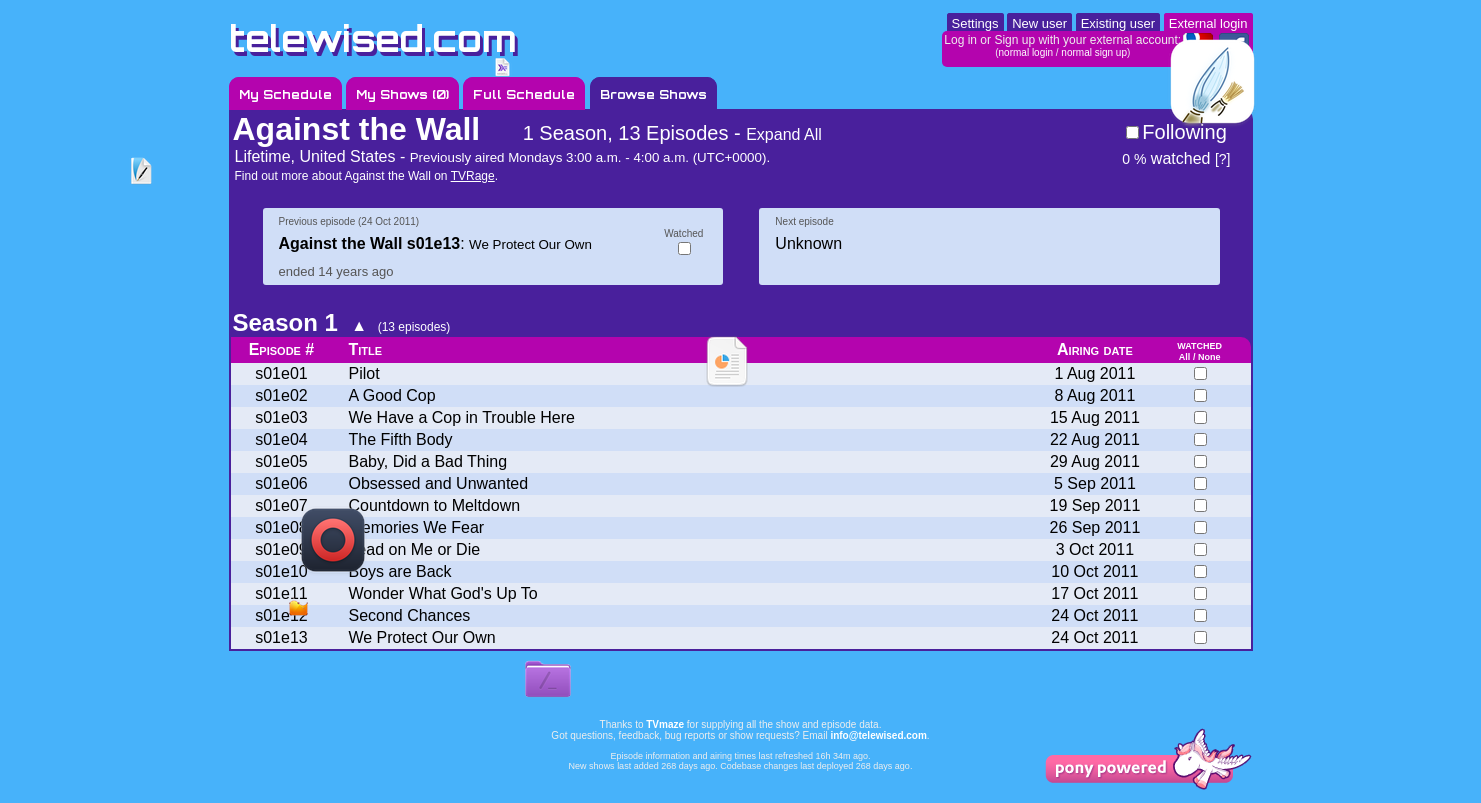  What do you see at coordinates (727, 361) in the screenshot?
I see `open a presentation file` at bounding box center [727, 361].